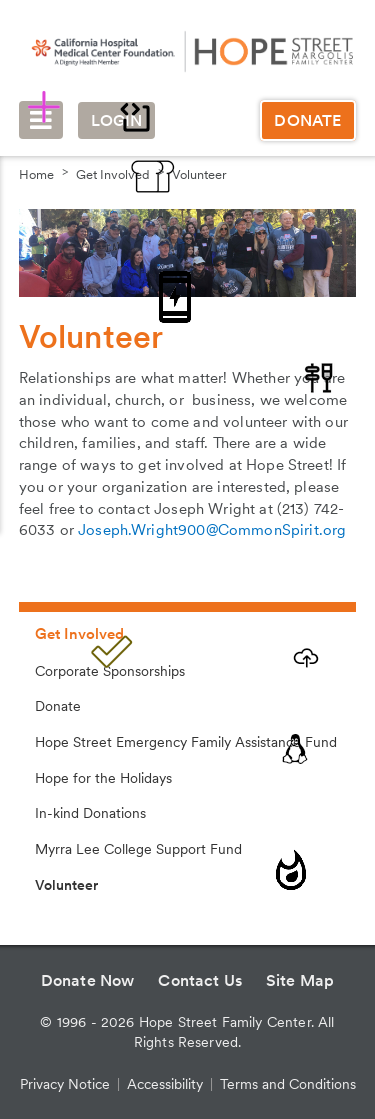 The height and width of the screenshot is (1119, 375). Describe the element at coordinates (175, 297) in the screenshot. I see `find nearby charging stations` at that location.